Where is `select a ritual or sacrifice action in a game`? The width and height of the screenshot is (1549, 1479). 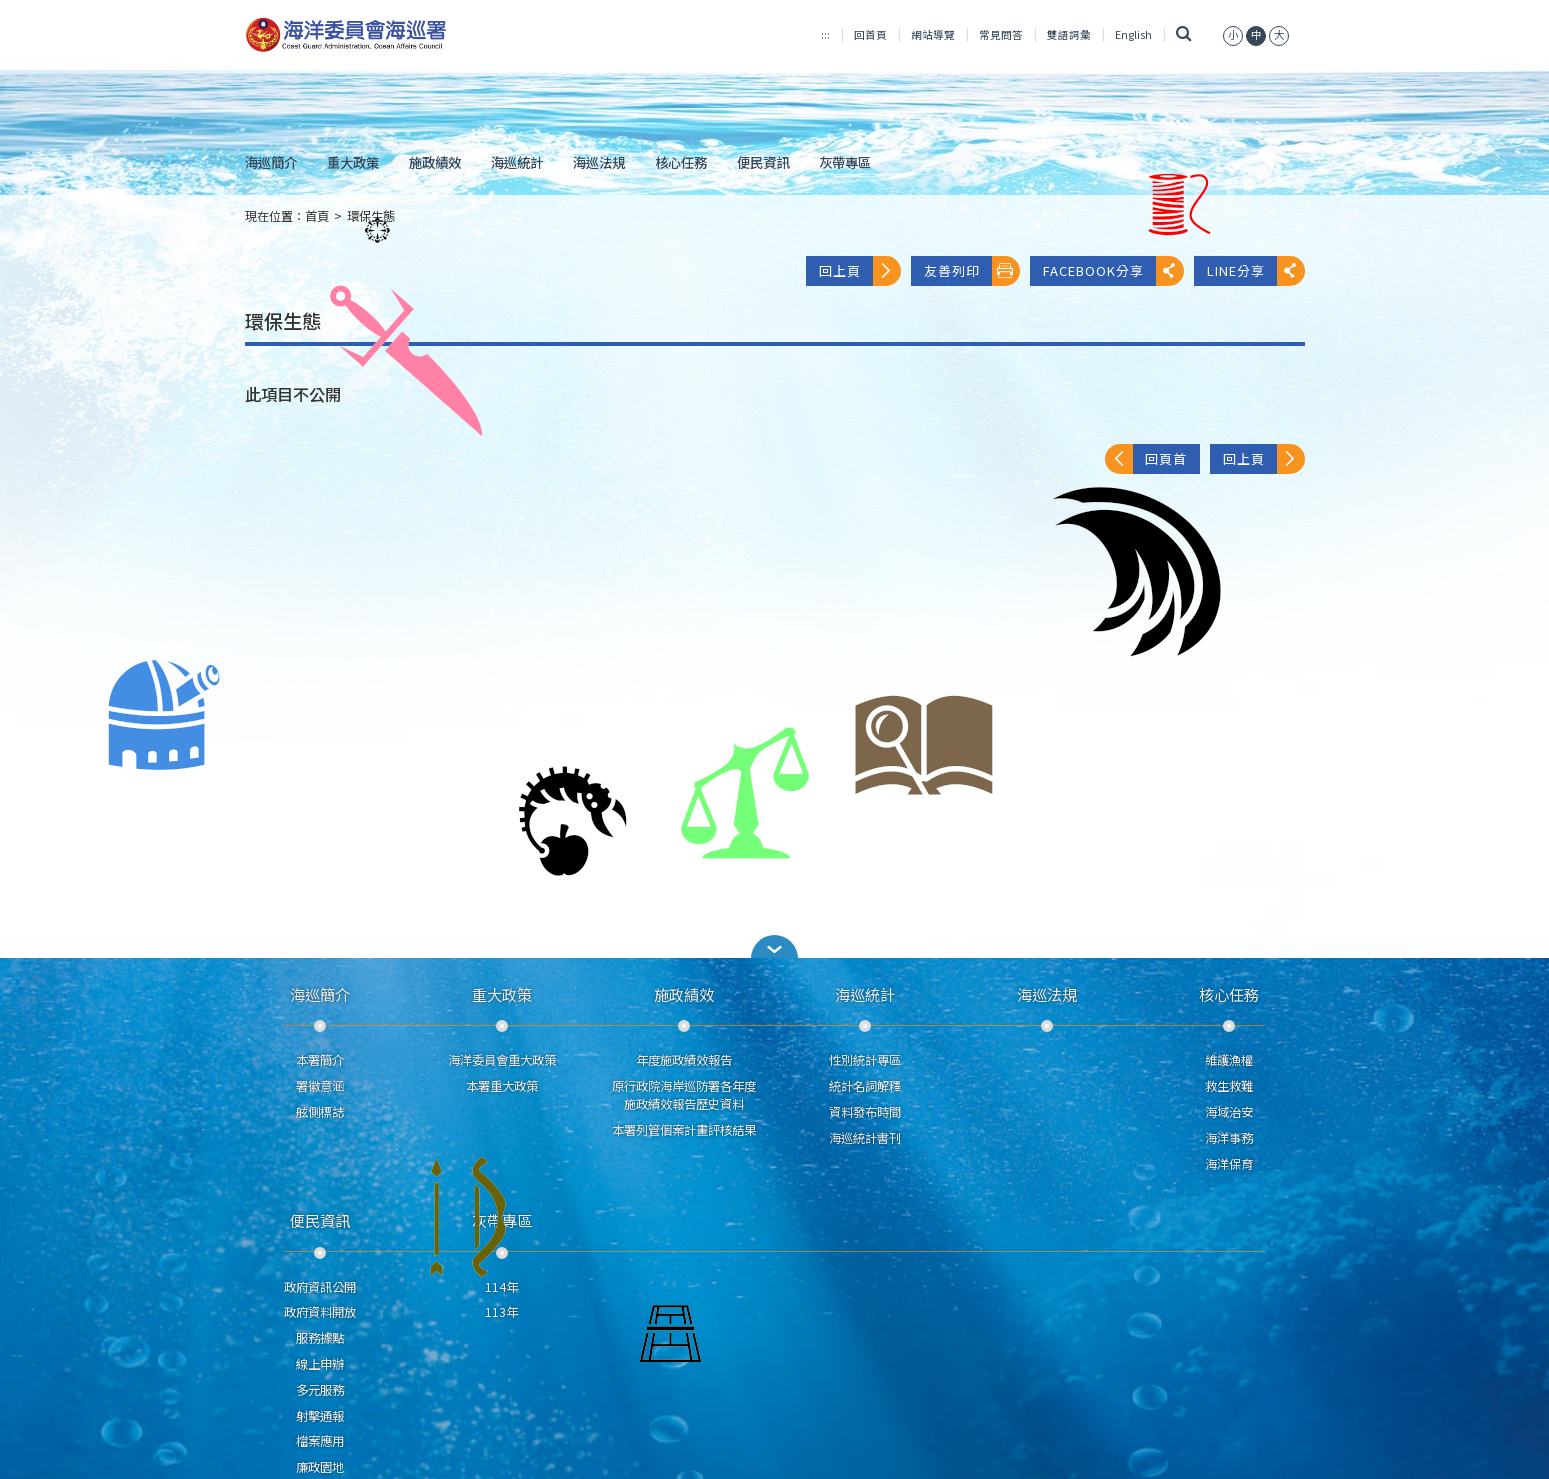 select a ritual or sacrifice action in a game is located at coordinates (406, 361).